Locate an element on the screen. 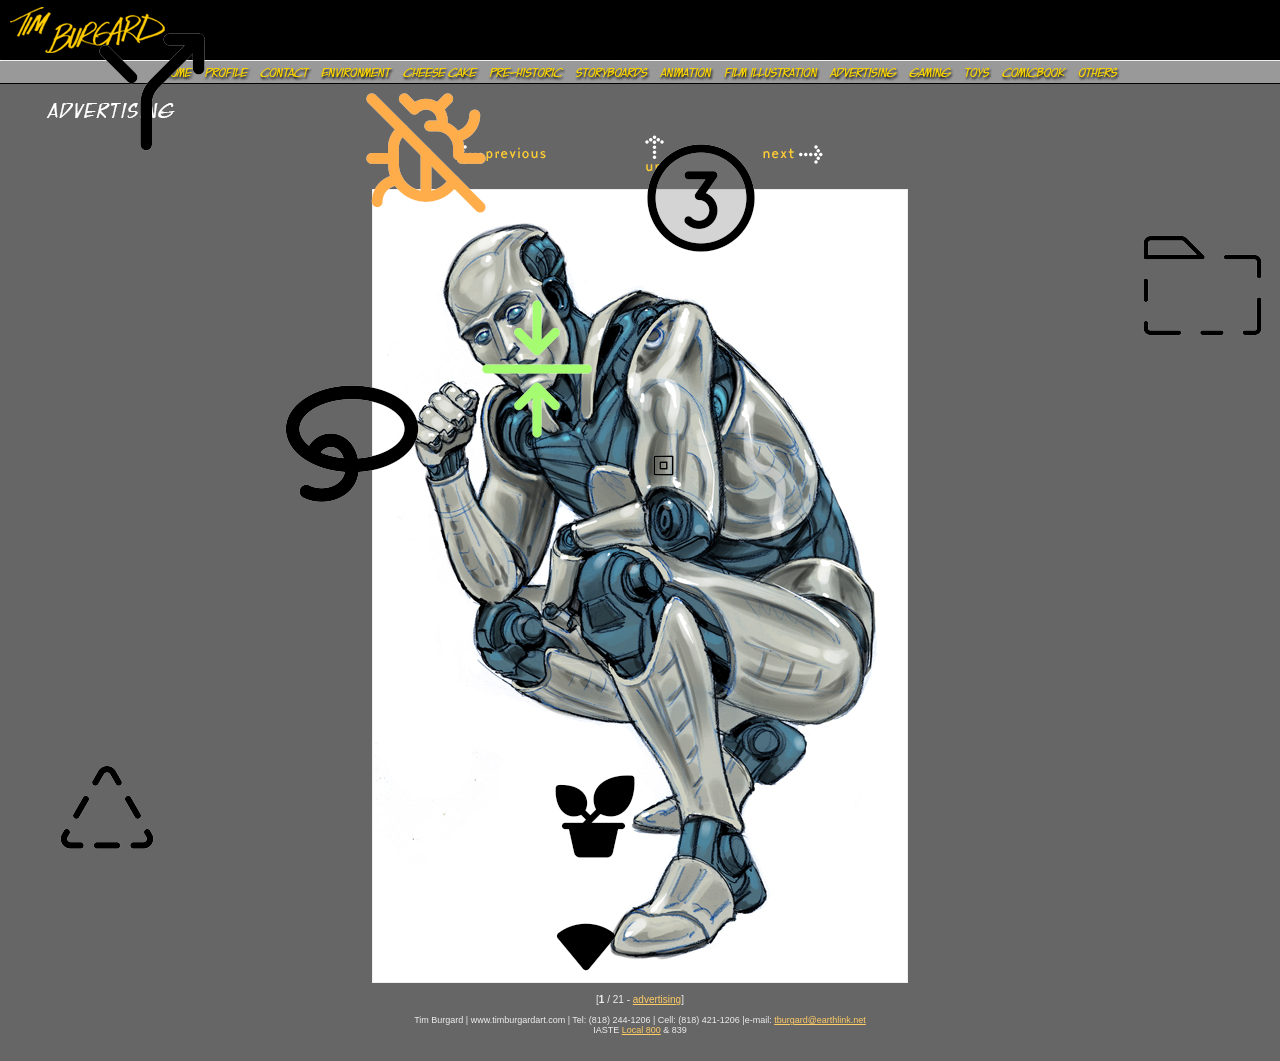  access plant care or gardening features is located at coordinates (593, 816).